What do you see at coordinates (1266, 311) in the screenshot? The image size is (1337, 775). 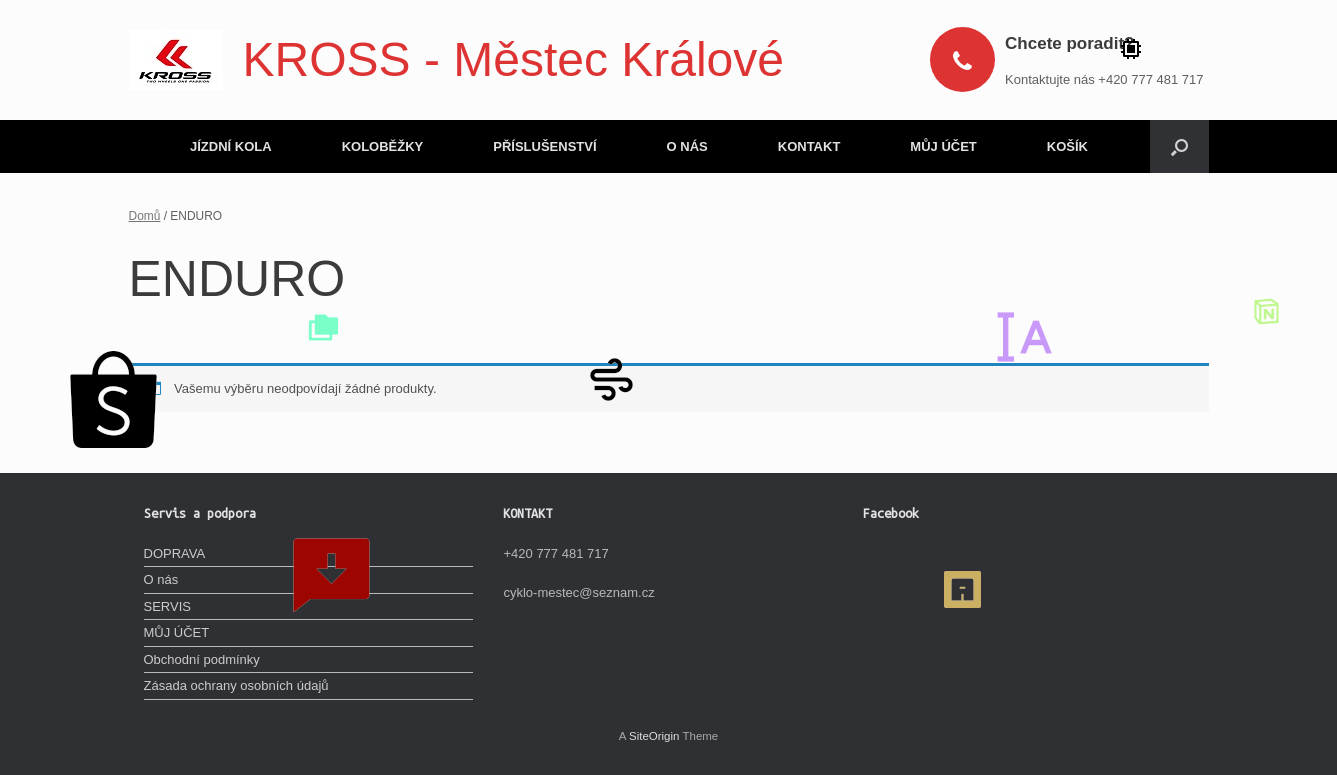 I see `open Notion app` at bounding box center [1266, 311].